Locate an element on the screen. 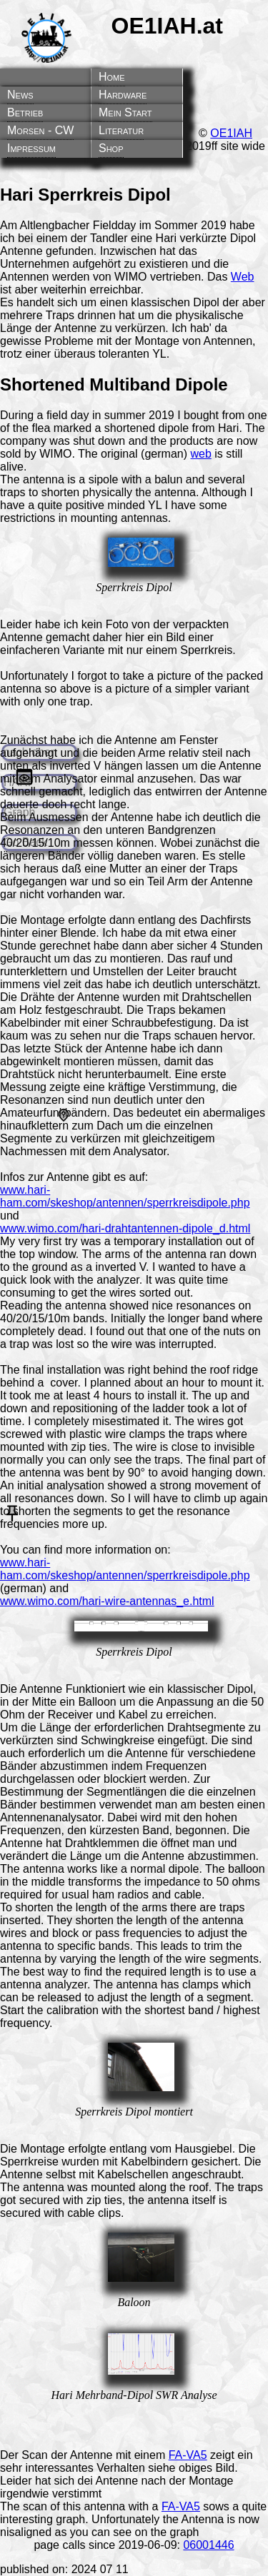 The image size is (268, 2576). pin an item to keep it visible is located at coordinates (12, 1514).